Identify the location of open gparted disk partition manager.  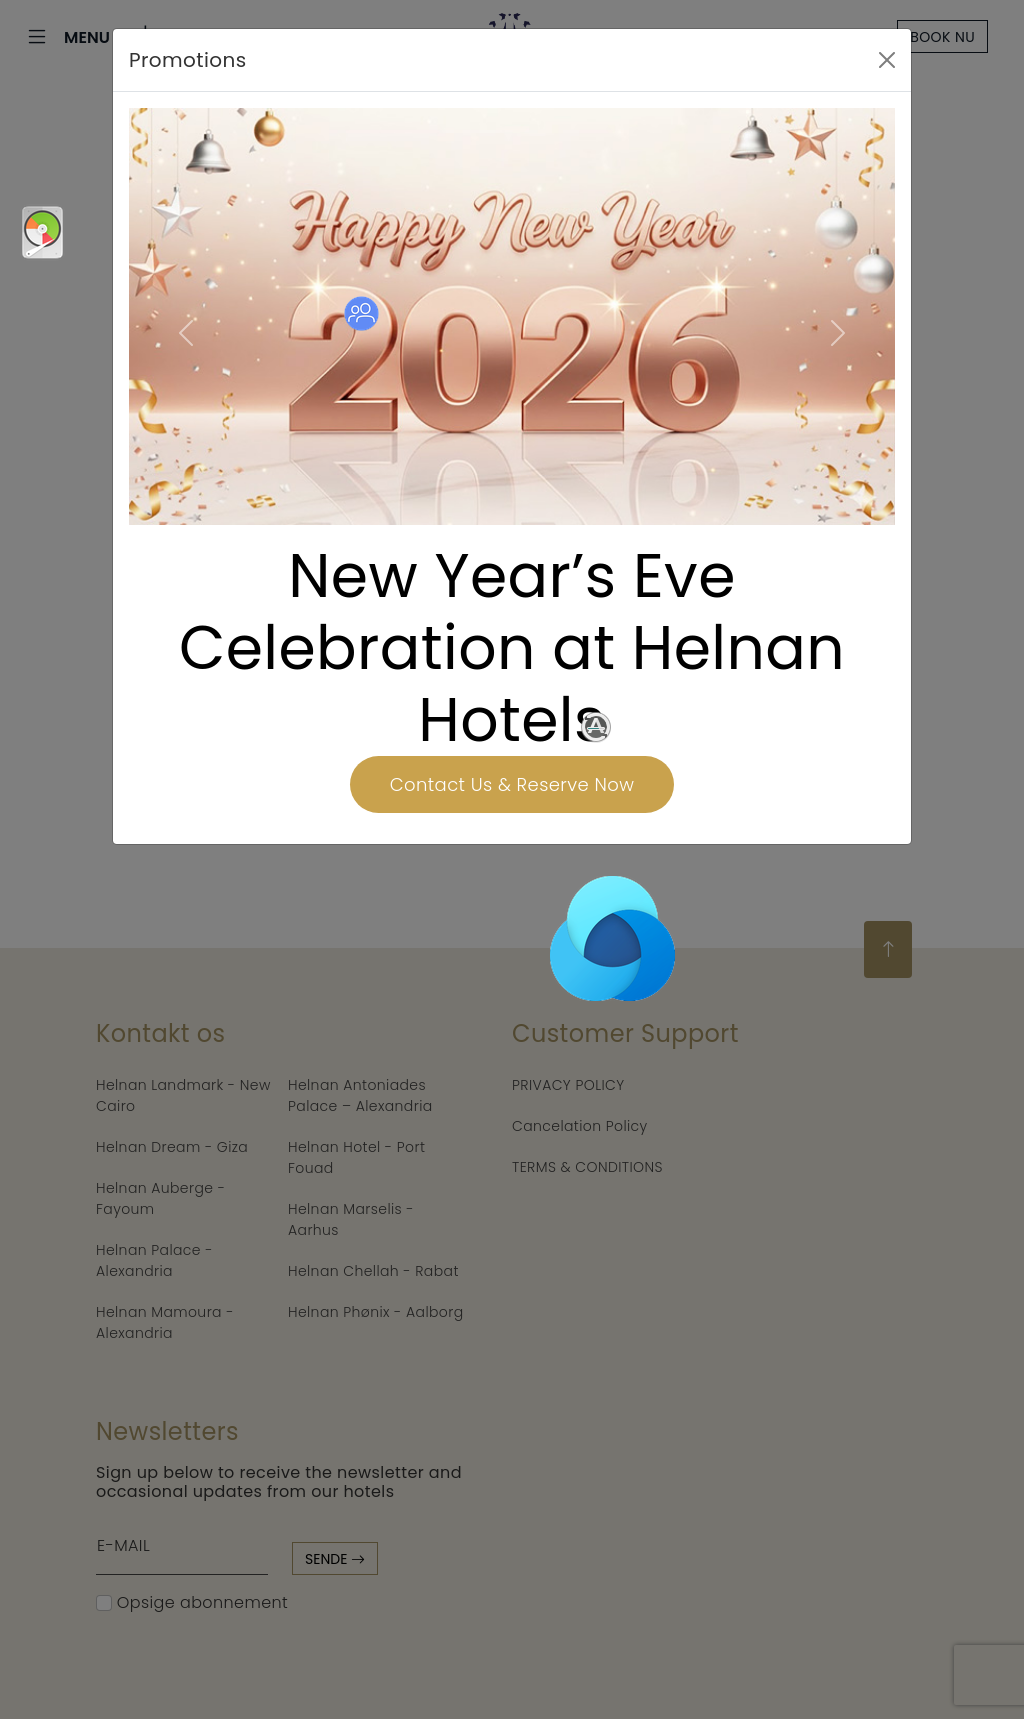
(42, 232).